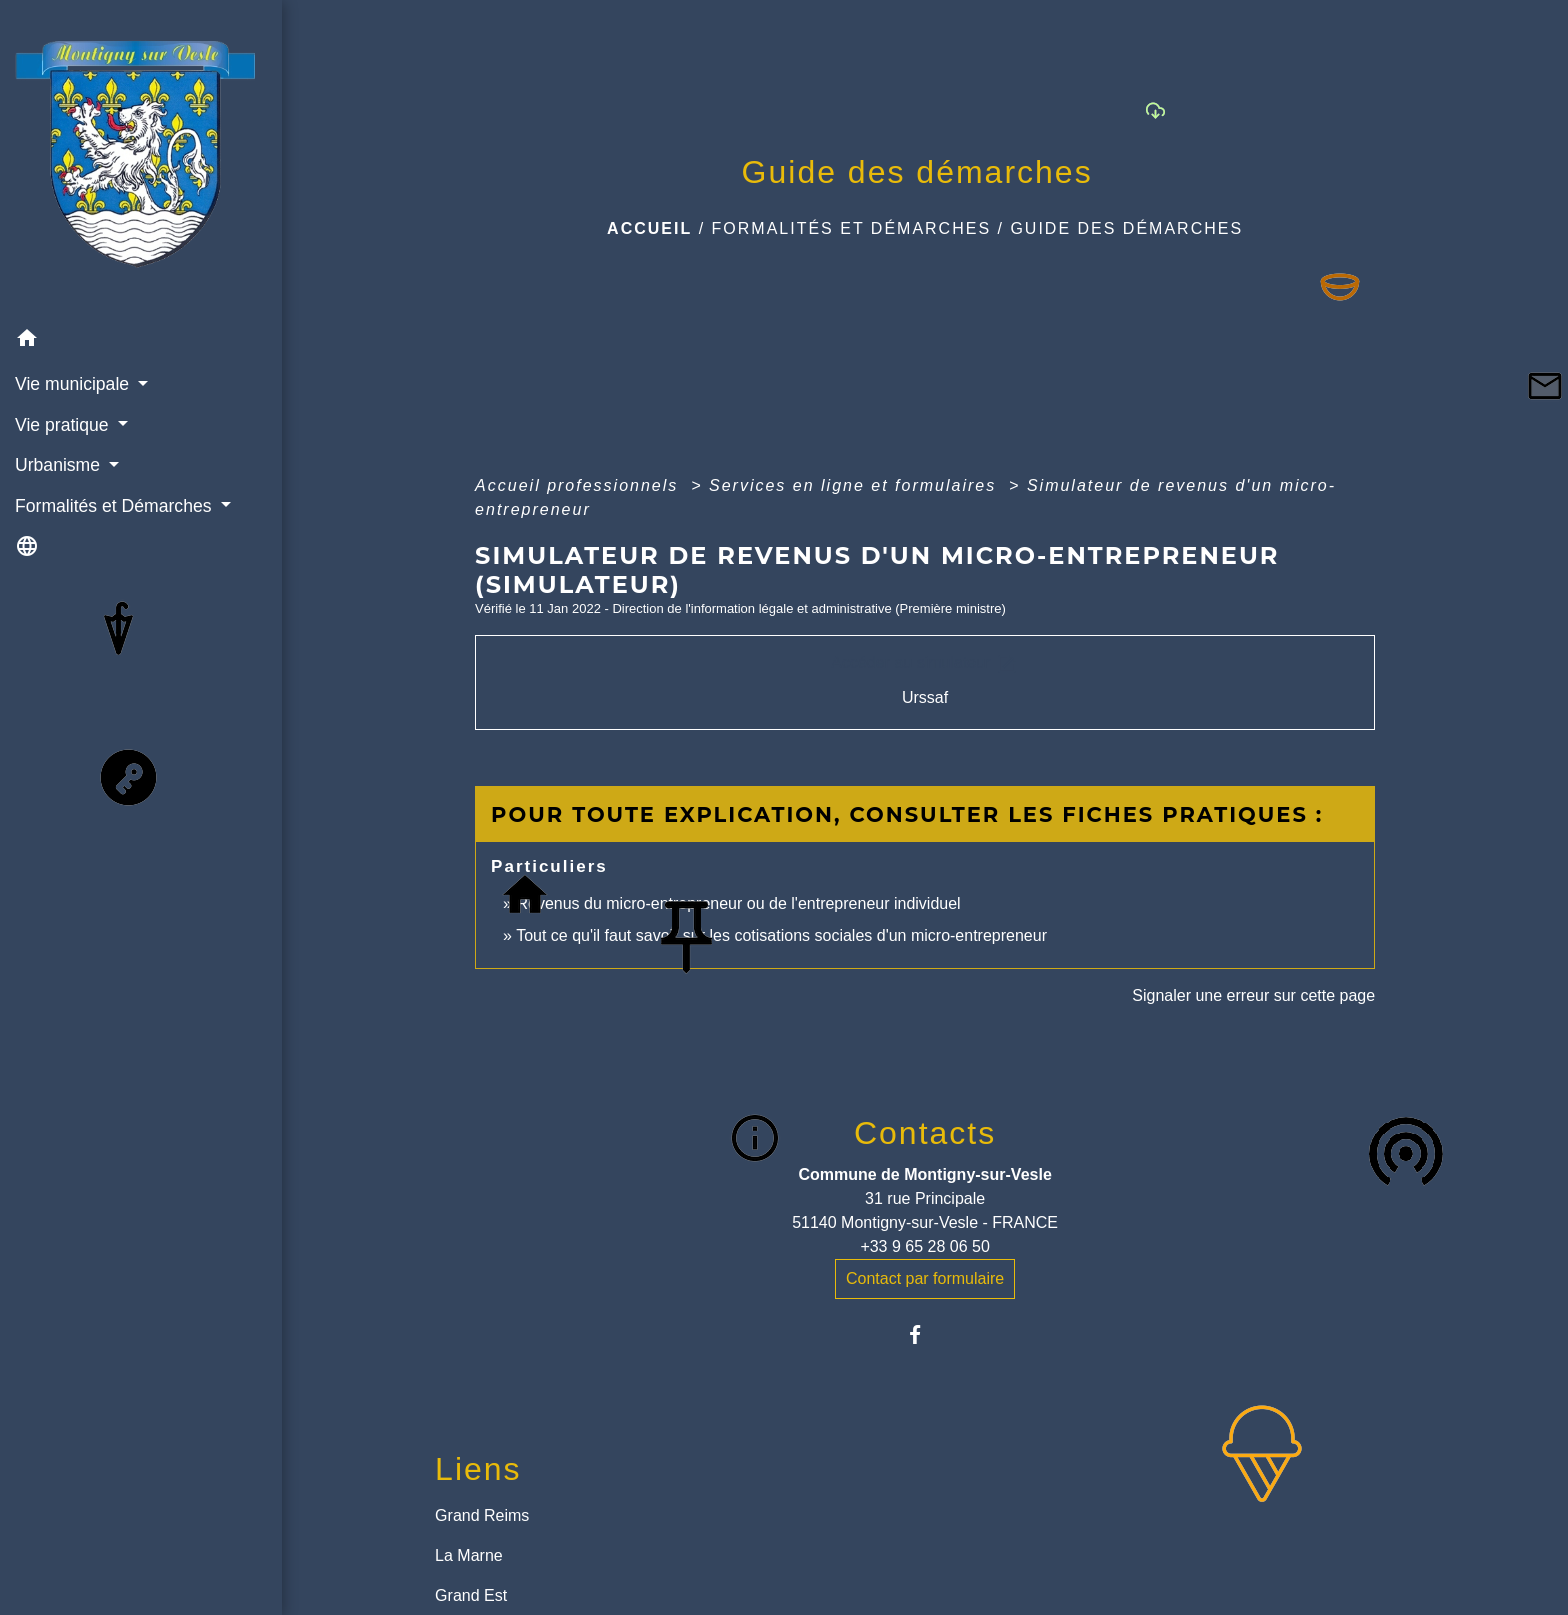 Image resolution: width=1568 pixels, height=1615 pixels. Describe the element at coordinates (686, 937) in the screenshot. I see `pin an item to keep it visible` at that location.